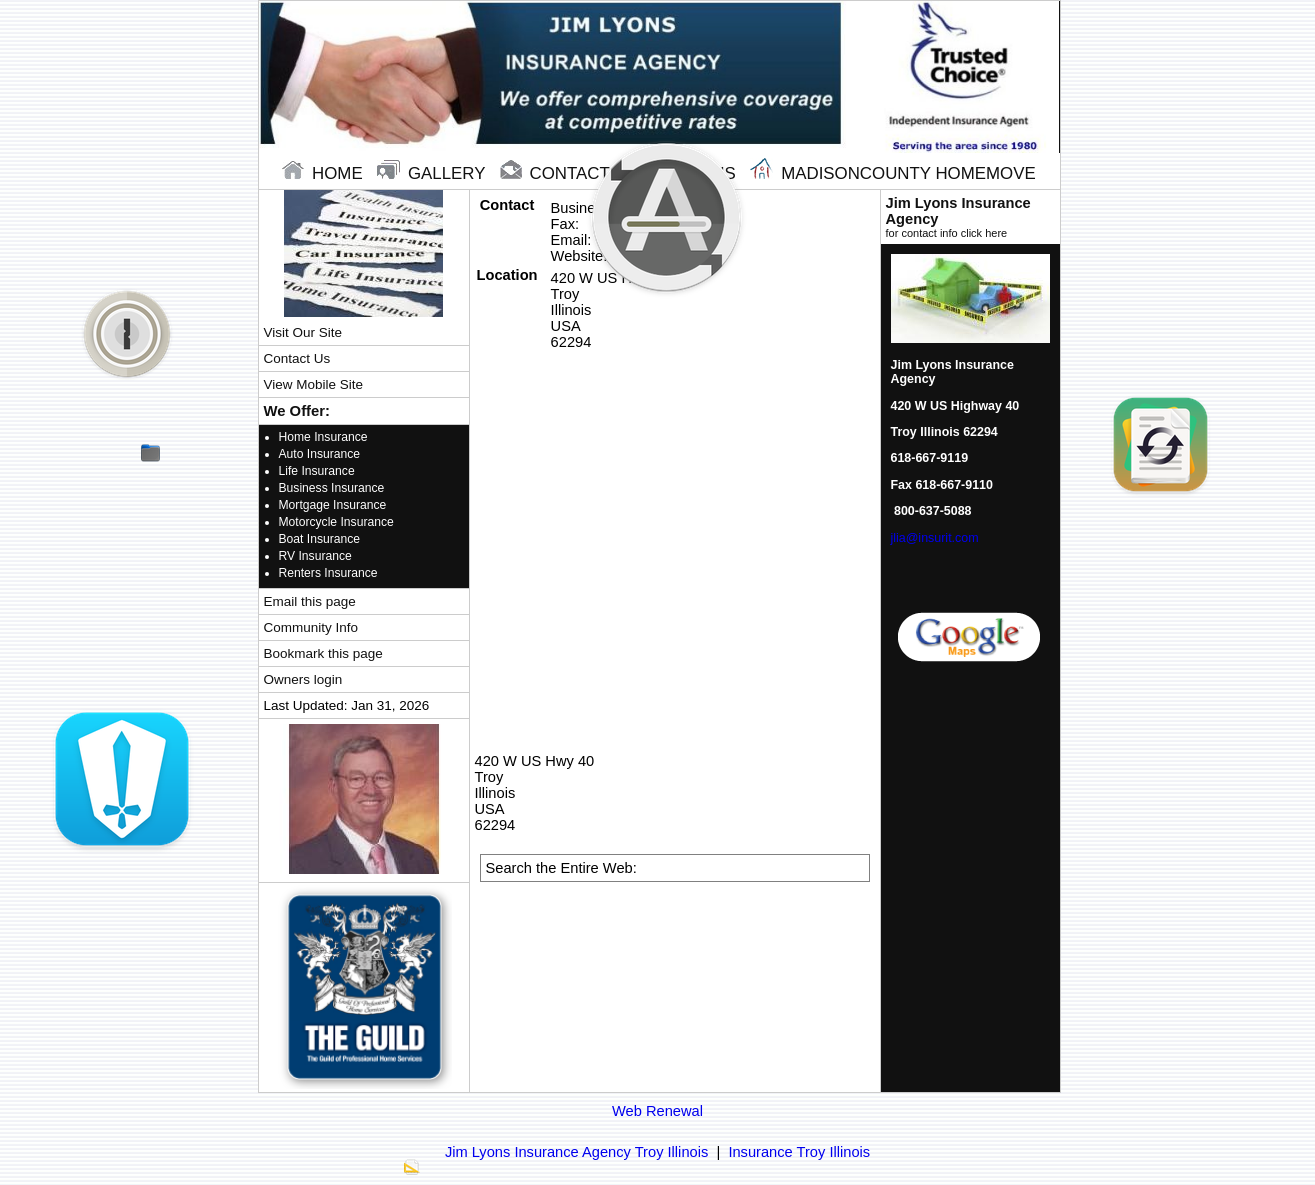  What do you see at coordinates (150, 452) in the screenshot?
I see `open folder to view contents` at bounding box center [150, 452].